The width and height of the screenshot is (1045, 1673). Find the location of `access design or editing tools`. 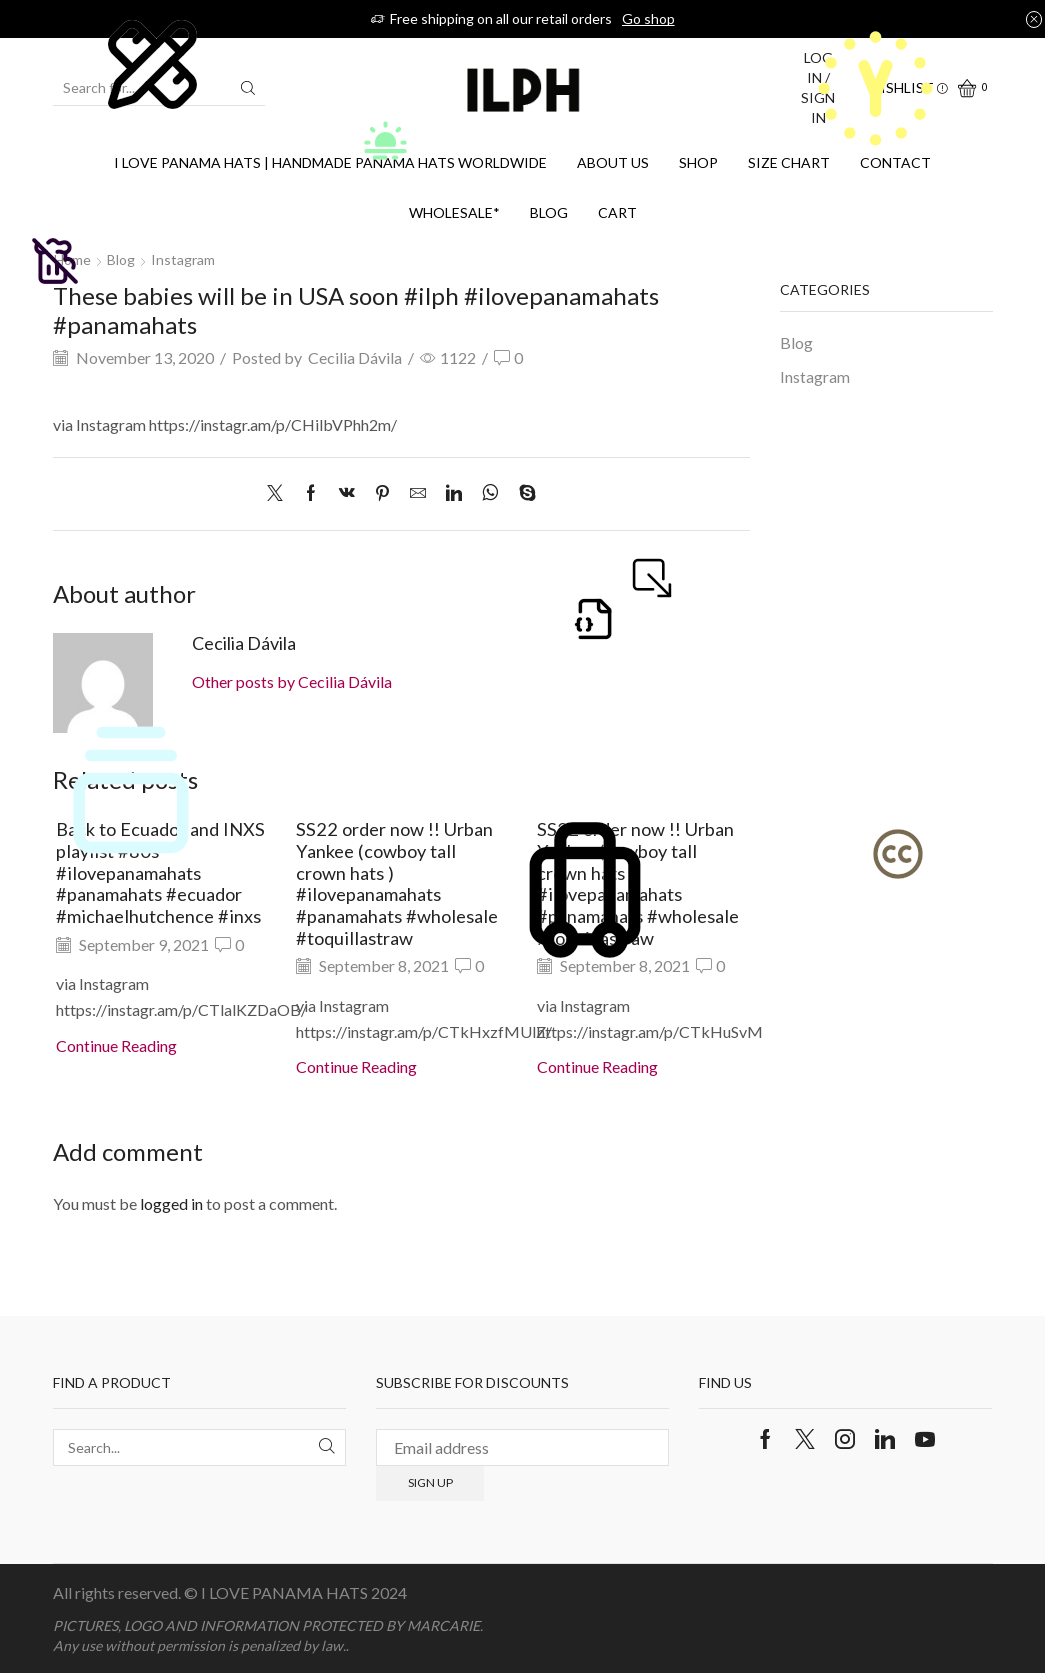

access design or editing tools is located at coordinates (152, 64).